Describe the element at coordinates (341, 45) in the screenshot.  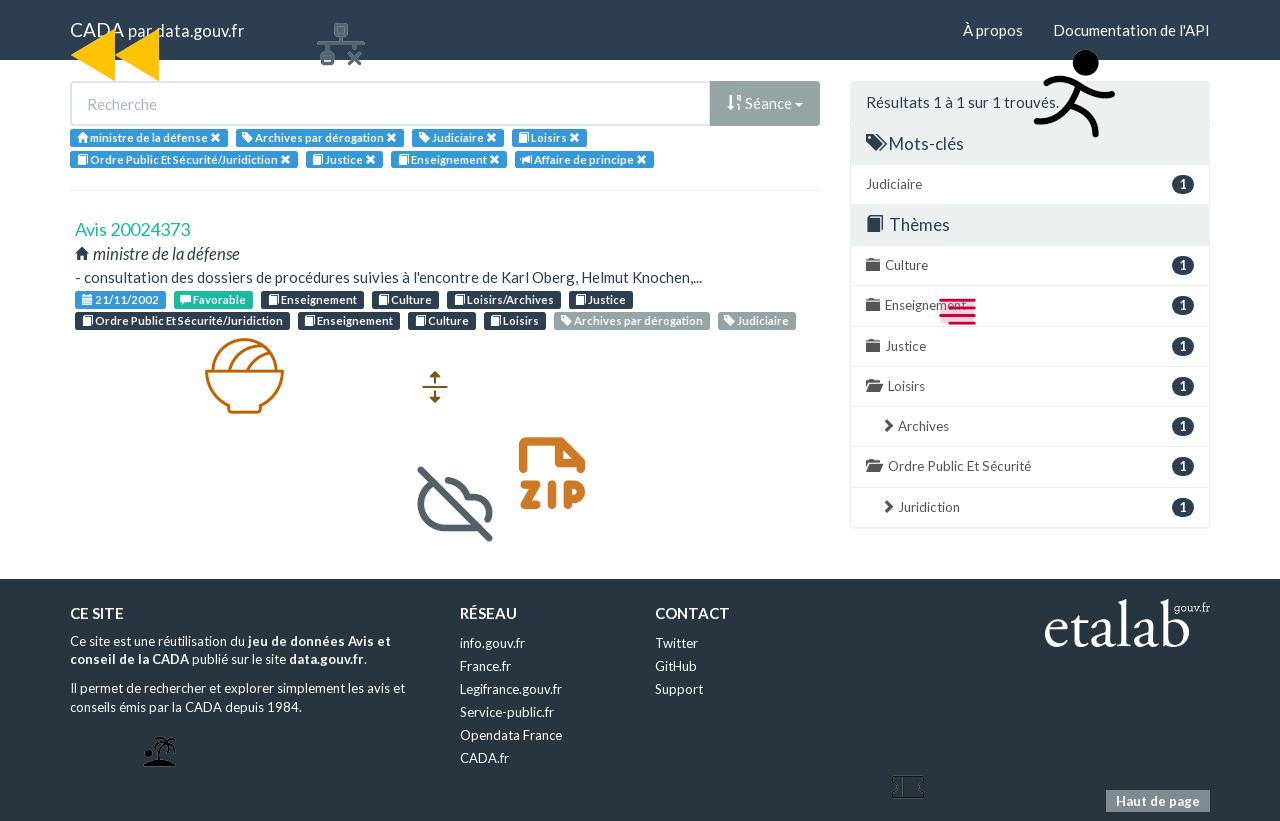
I see `network connection error or failure` at that location.